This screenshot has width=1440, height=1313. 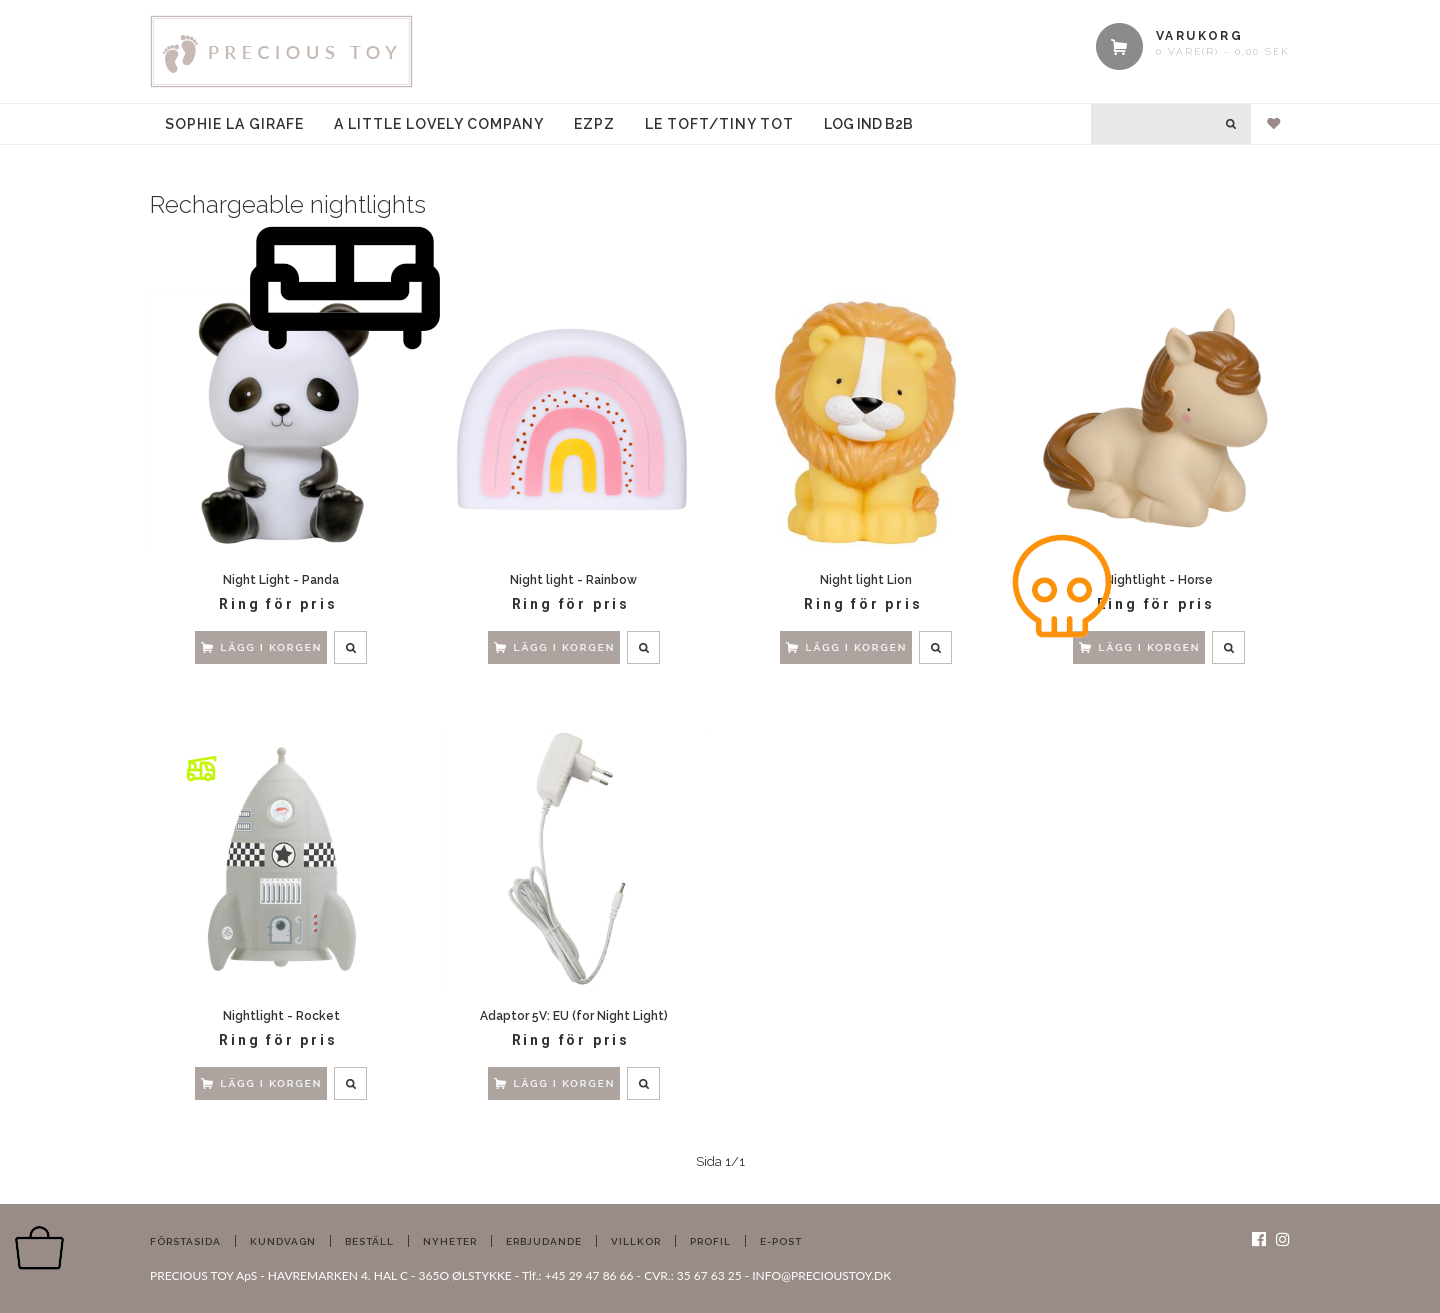 What do you see at coordinates (345, 285) in the screenshot?
I see `browse furniture or home decor items` at bounding box center [345, 285].